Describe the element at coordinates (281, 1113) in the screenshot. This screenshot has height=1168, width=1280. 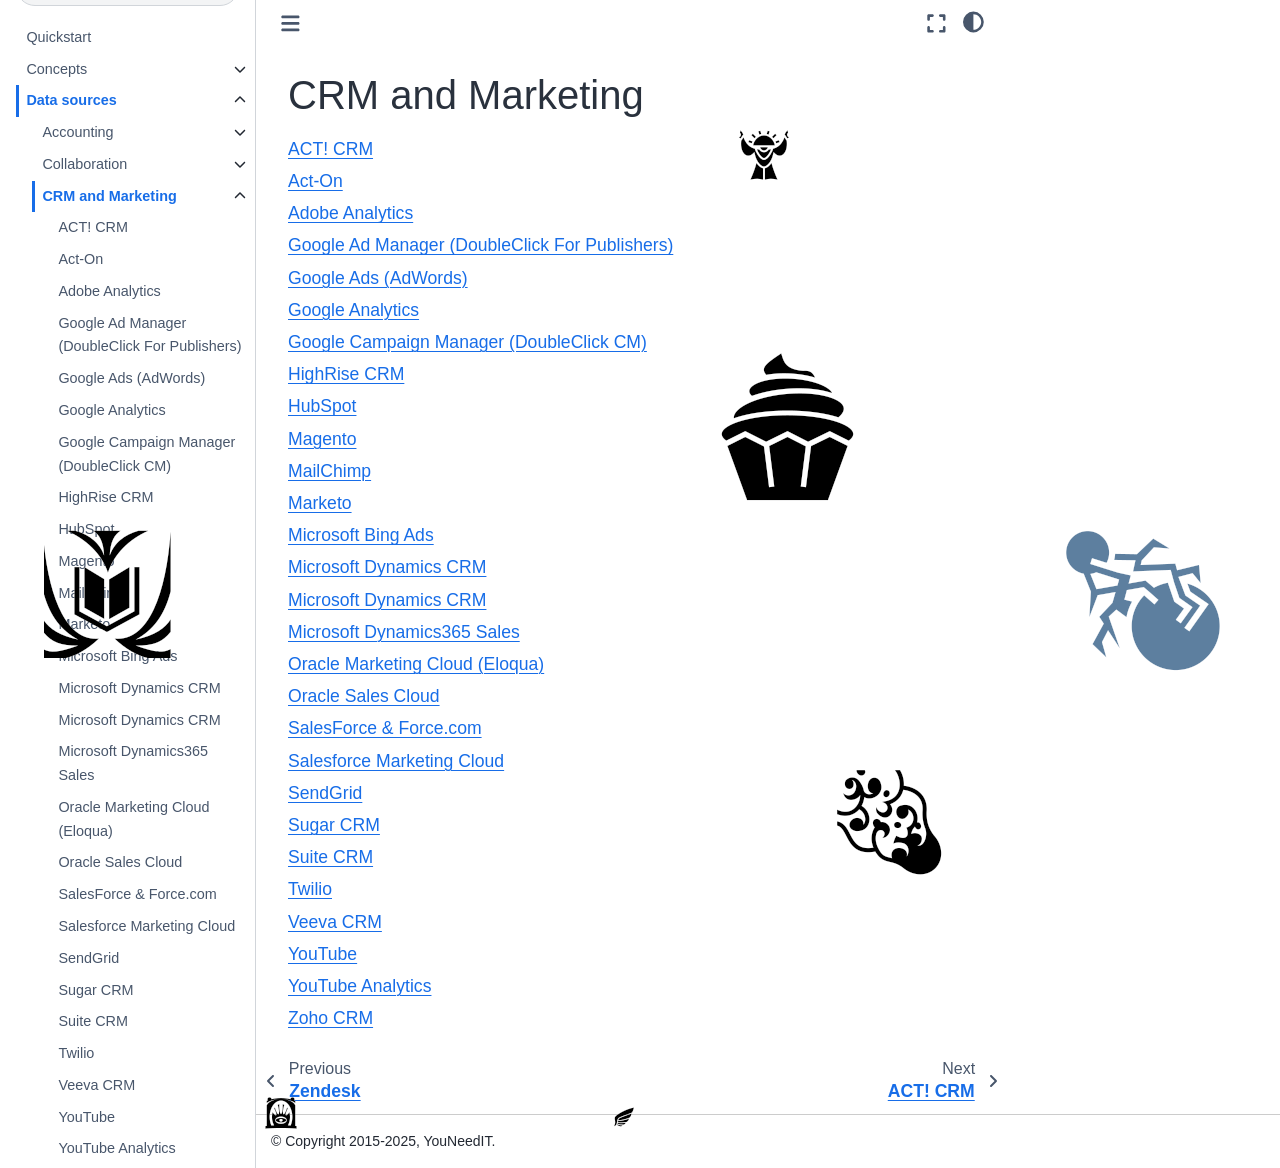
I see `mysterious or hidden content reveal` at that location.